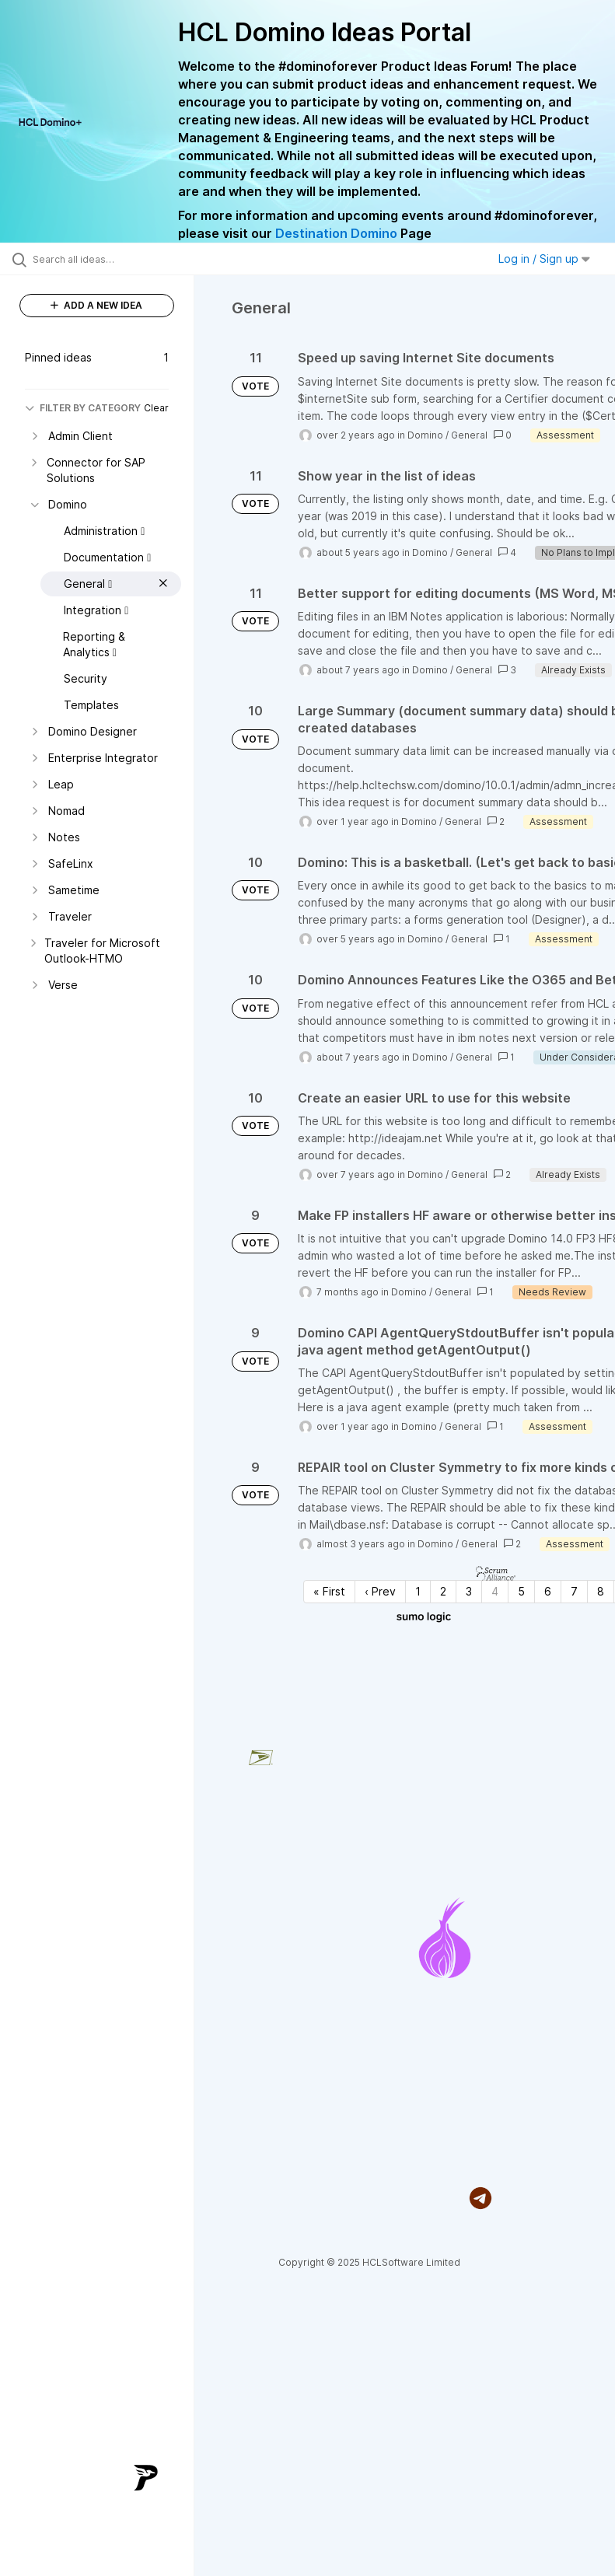  Describe the element at coordinates (260, 1757) in the screenshot. I see `access USPS shipping and tracking services` at that location.